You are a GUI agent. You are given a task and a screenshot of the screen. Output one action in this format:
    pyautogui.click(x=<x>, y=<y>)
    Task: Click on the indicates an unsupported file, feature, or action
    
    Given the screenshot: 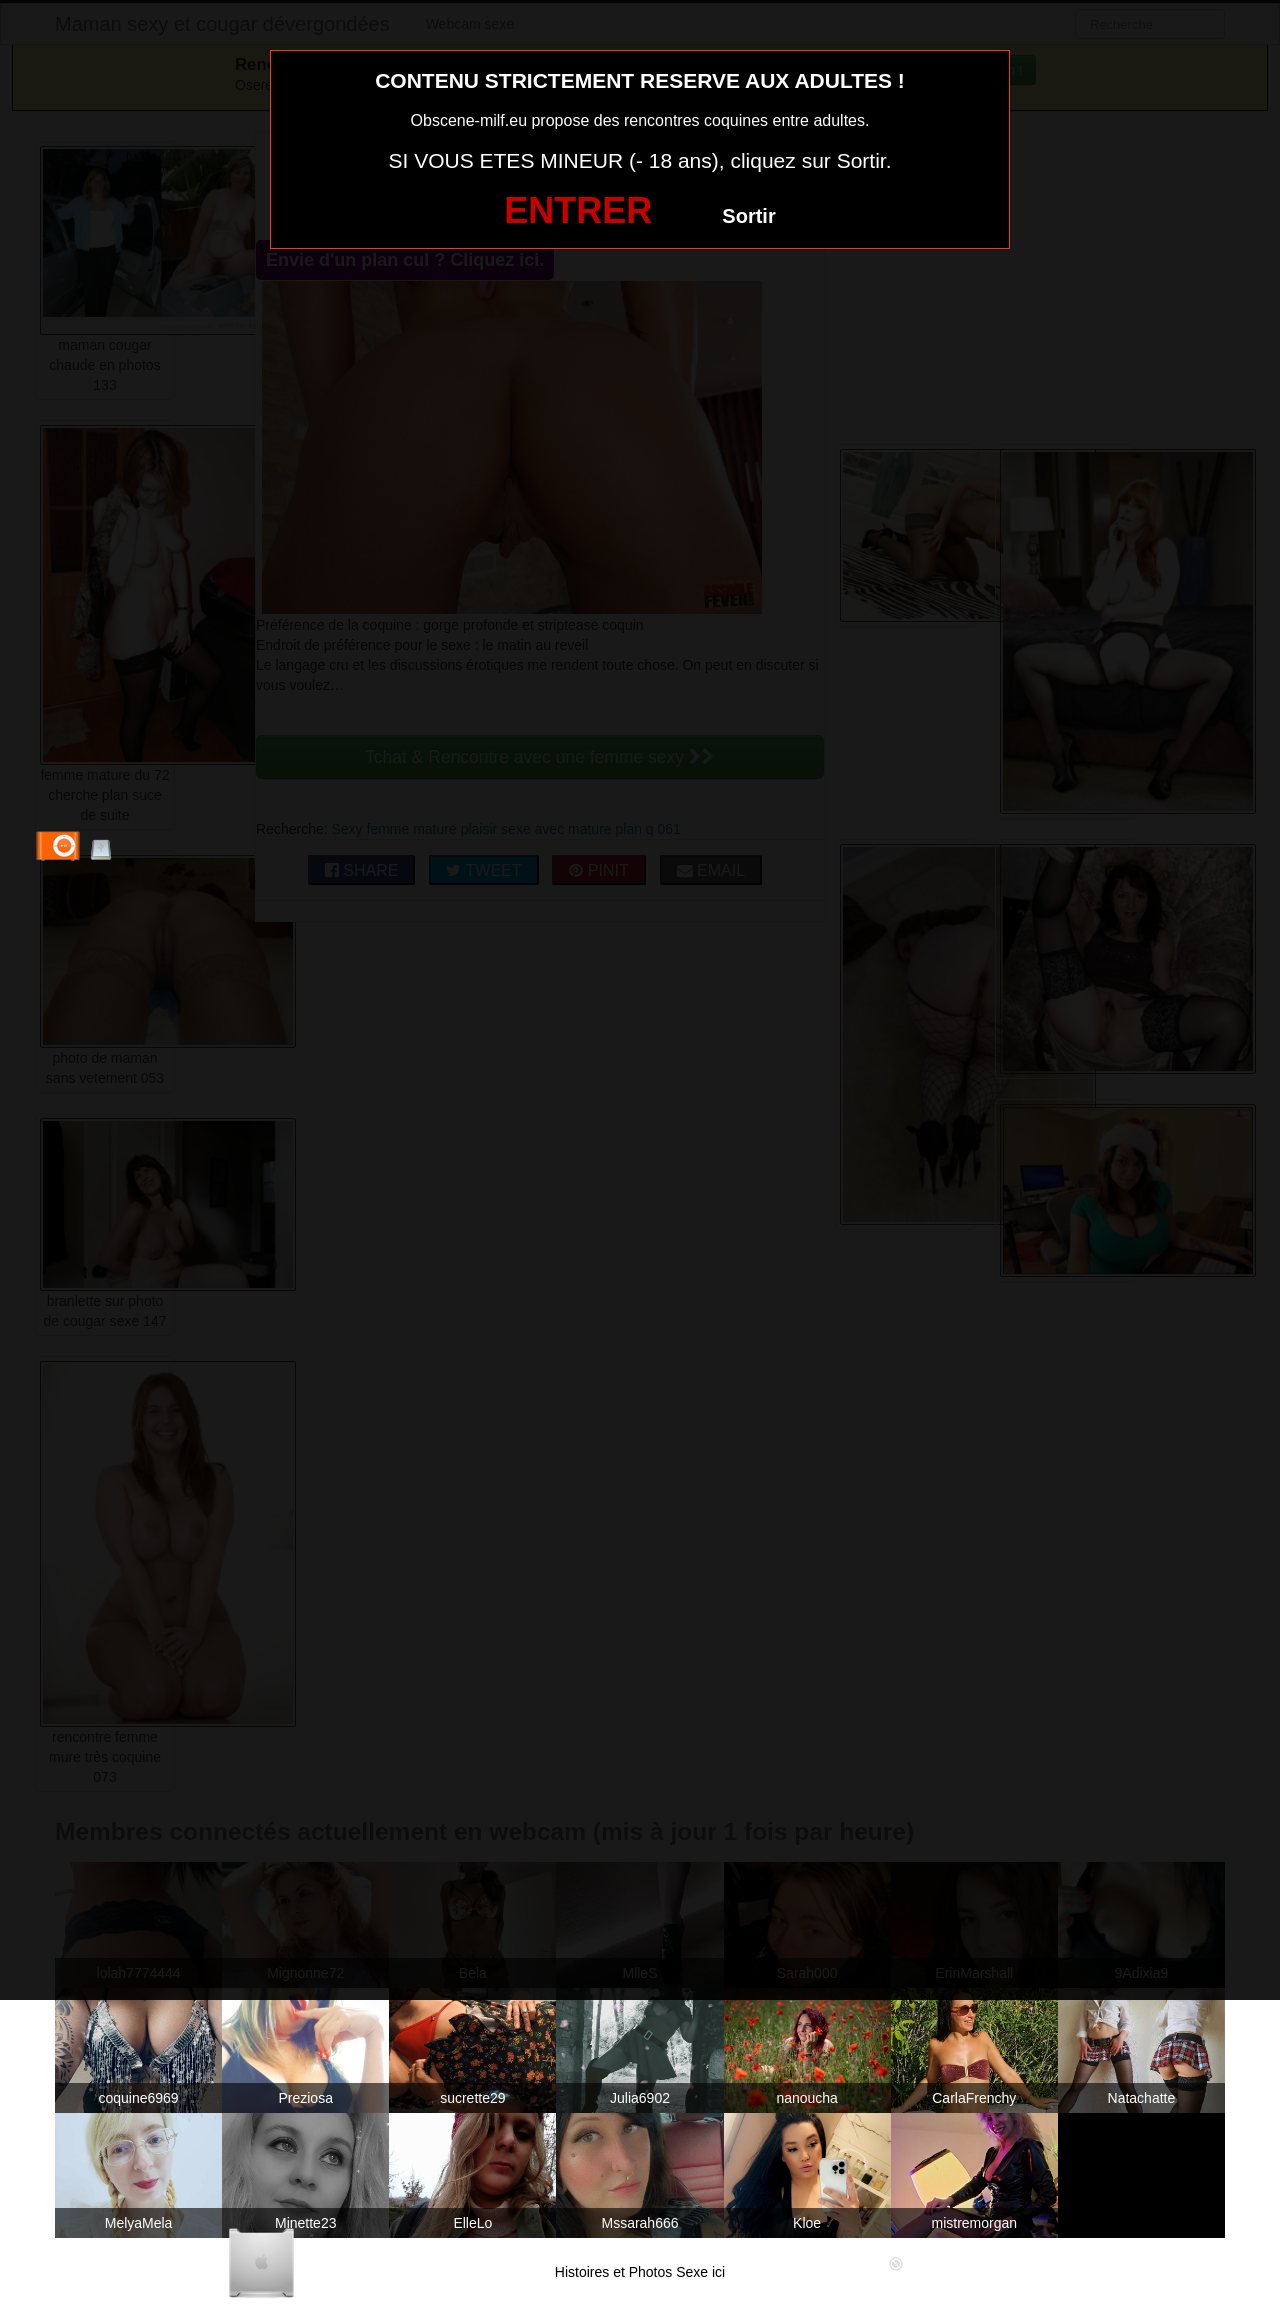 What is the action you would take?
    pyautogui.click(x=896, y=2264)
    